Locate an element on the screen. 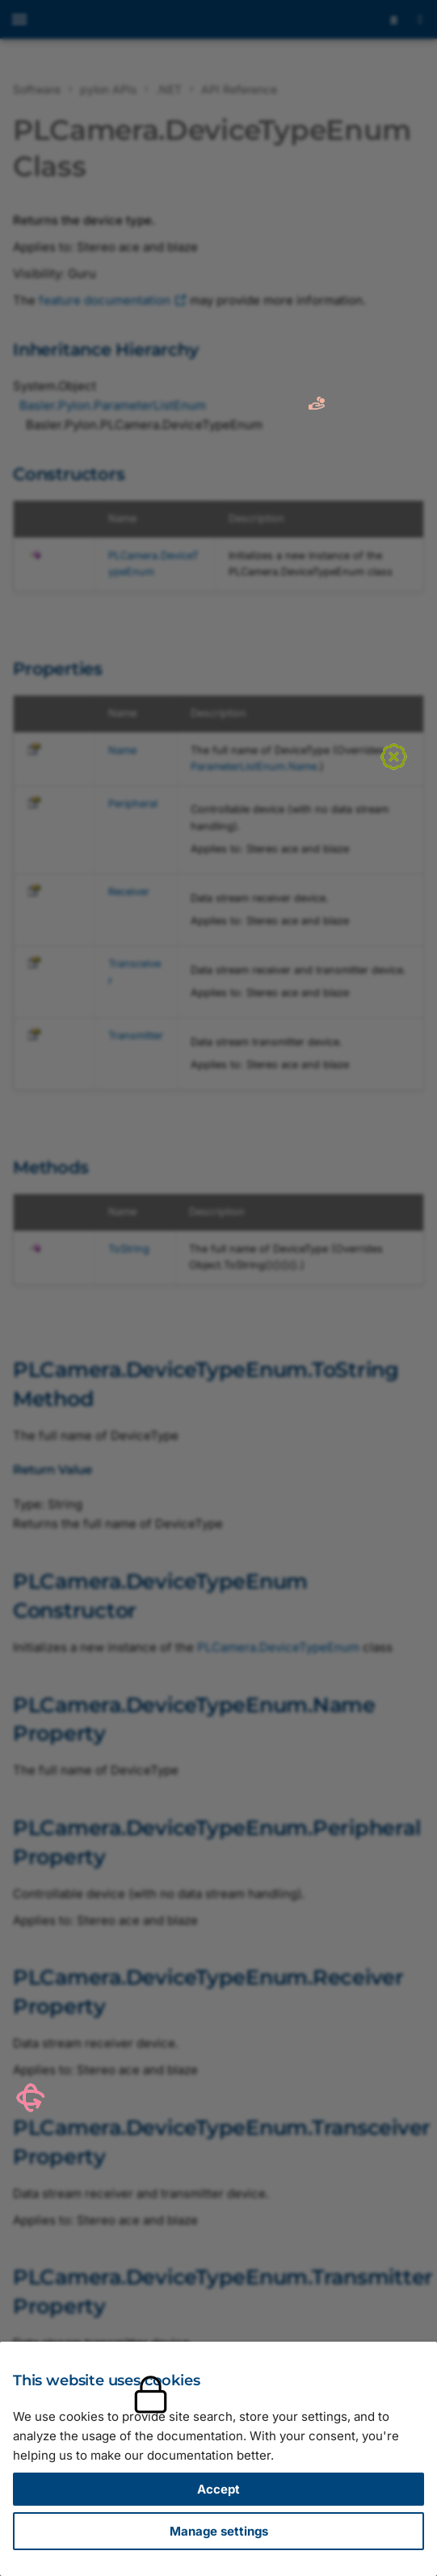  remove or revoke a badge is located at coordinates (393, 756).